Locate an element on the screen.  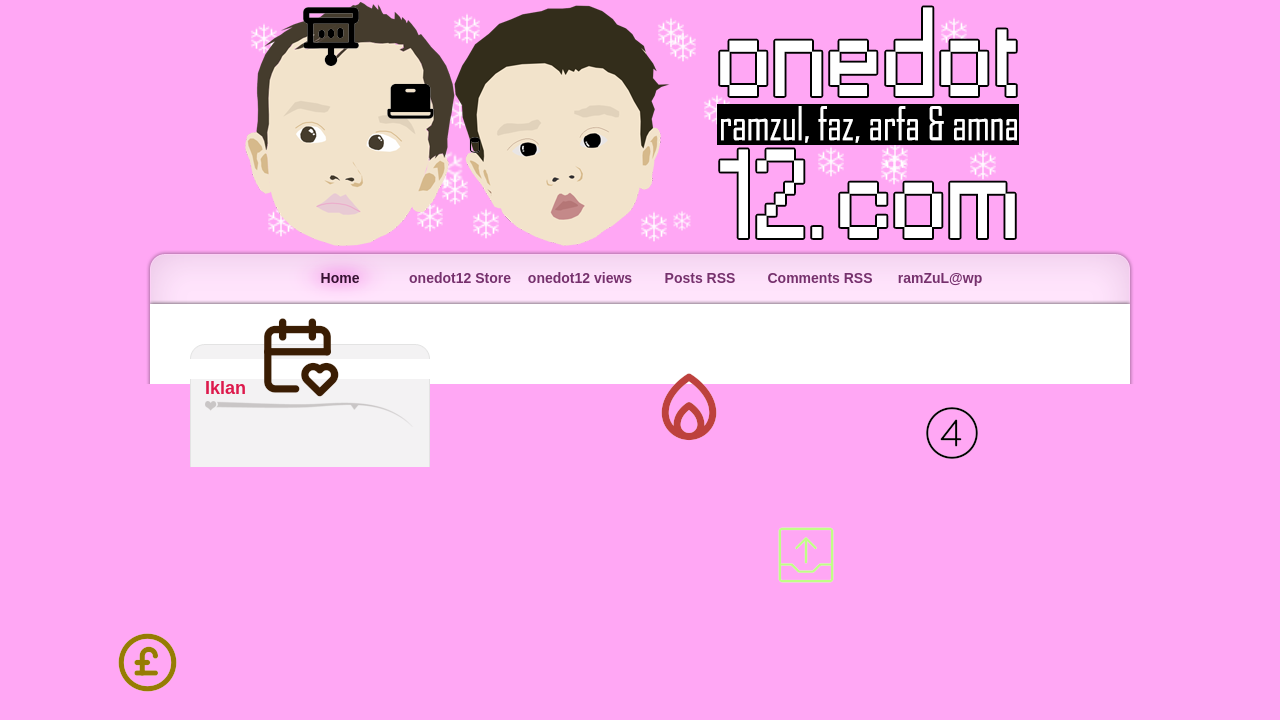
switch to desktop view is located at coordinates (410, 100).